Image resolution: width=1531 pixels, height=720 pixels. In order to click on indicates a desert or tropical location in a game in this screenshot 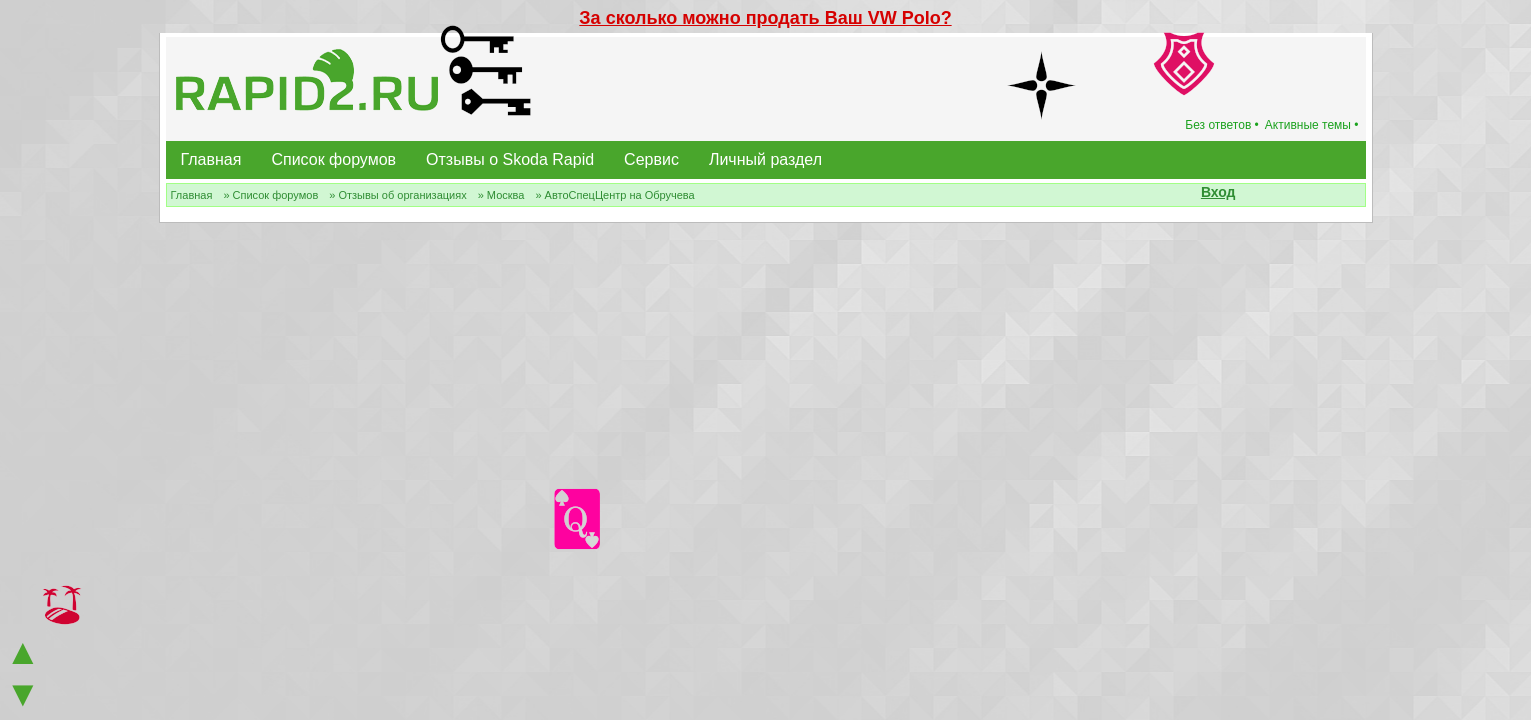, I will do `click(62, 605)`.